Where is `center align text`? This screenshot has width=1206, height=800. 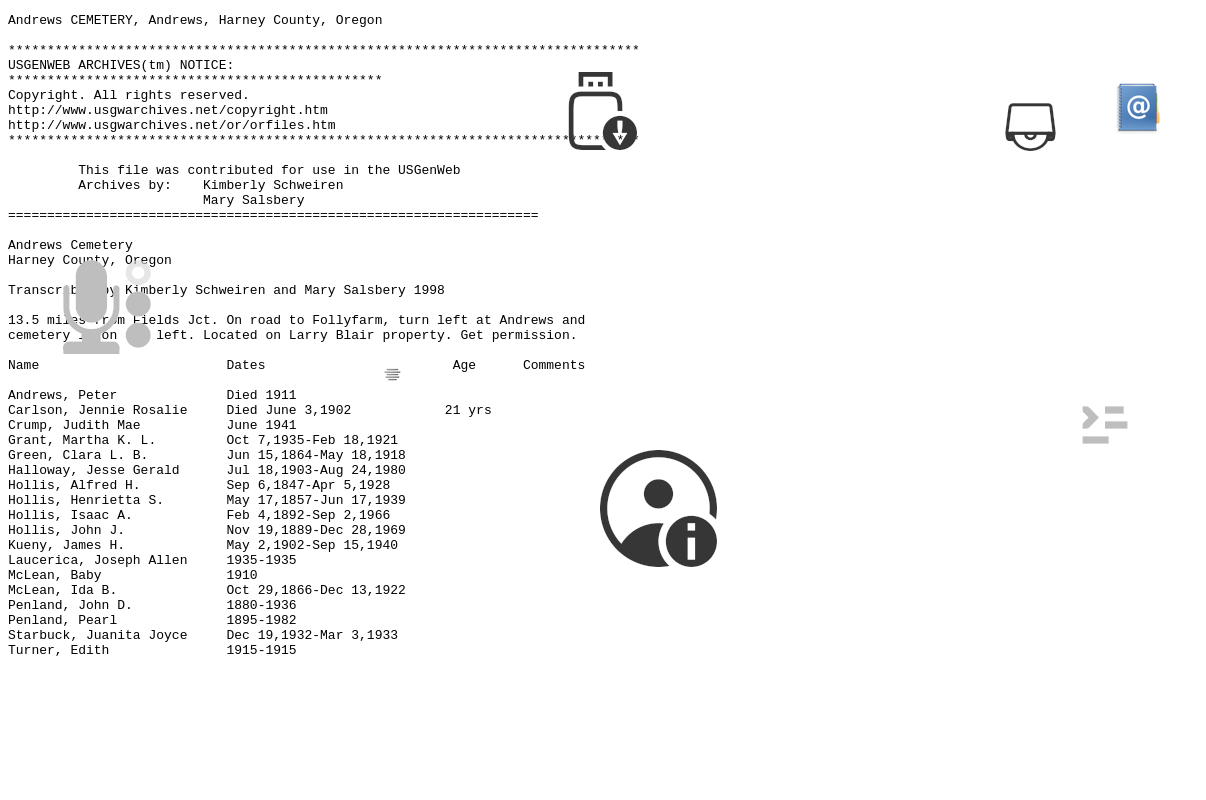 center align text is located at coordinates (392, 374).